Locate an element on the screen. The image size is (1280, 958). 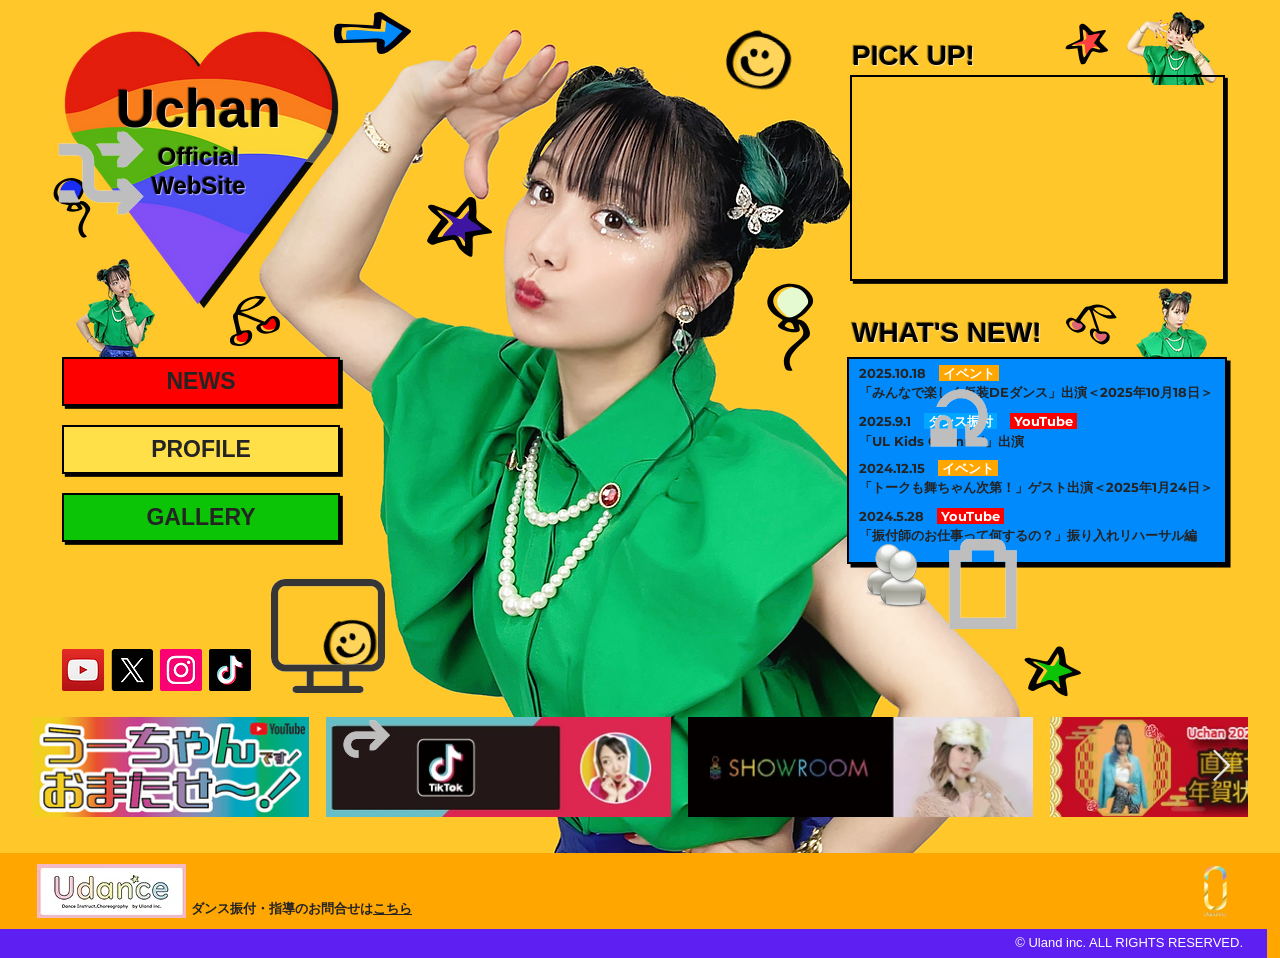
display or monitor settings is located at coordinates (328, 636).